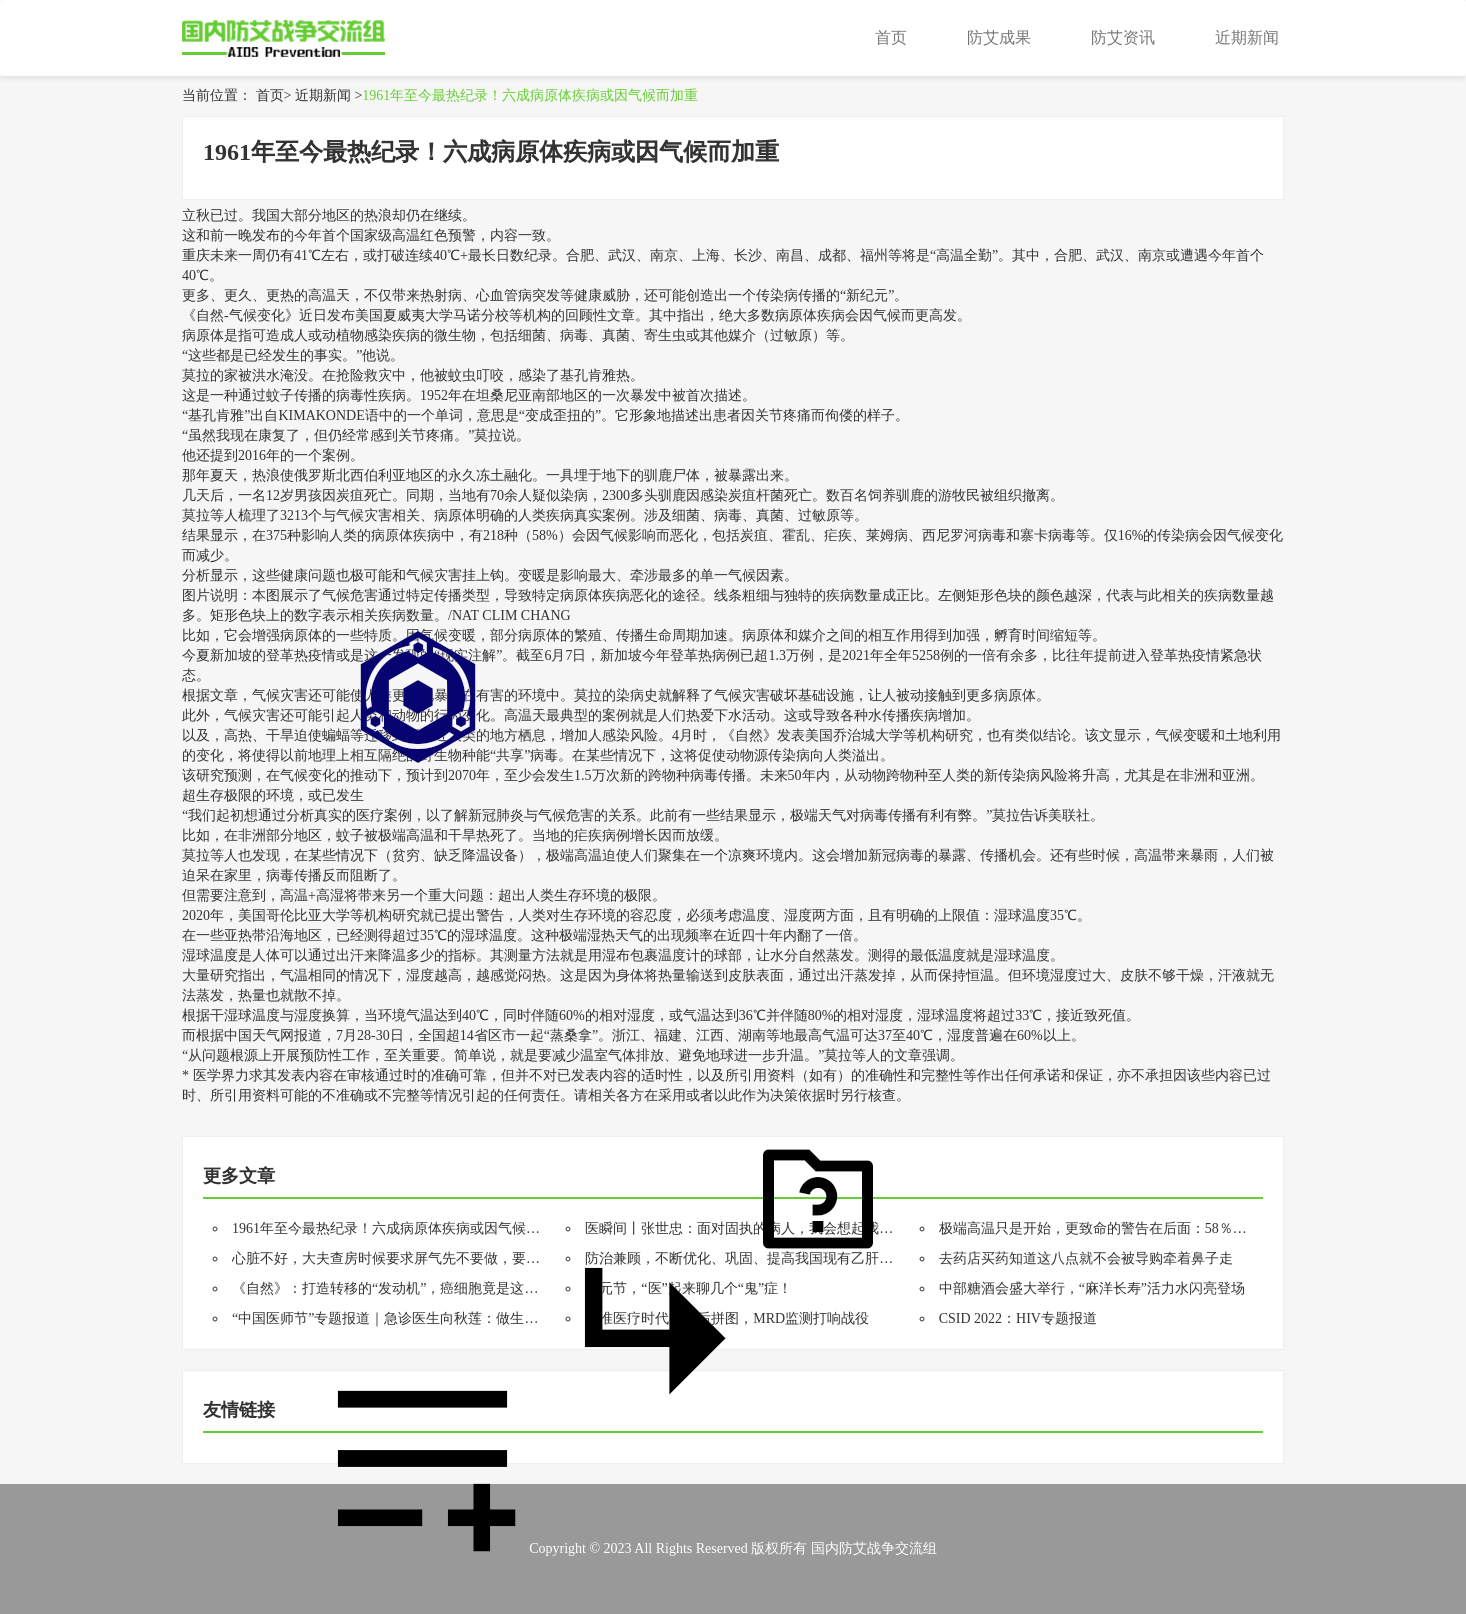 Image resolution: width=1466 pixels, height=1614 pixels. I want to click on add to playlist, so click(422, 1458).